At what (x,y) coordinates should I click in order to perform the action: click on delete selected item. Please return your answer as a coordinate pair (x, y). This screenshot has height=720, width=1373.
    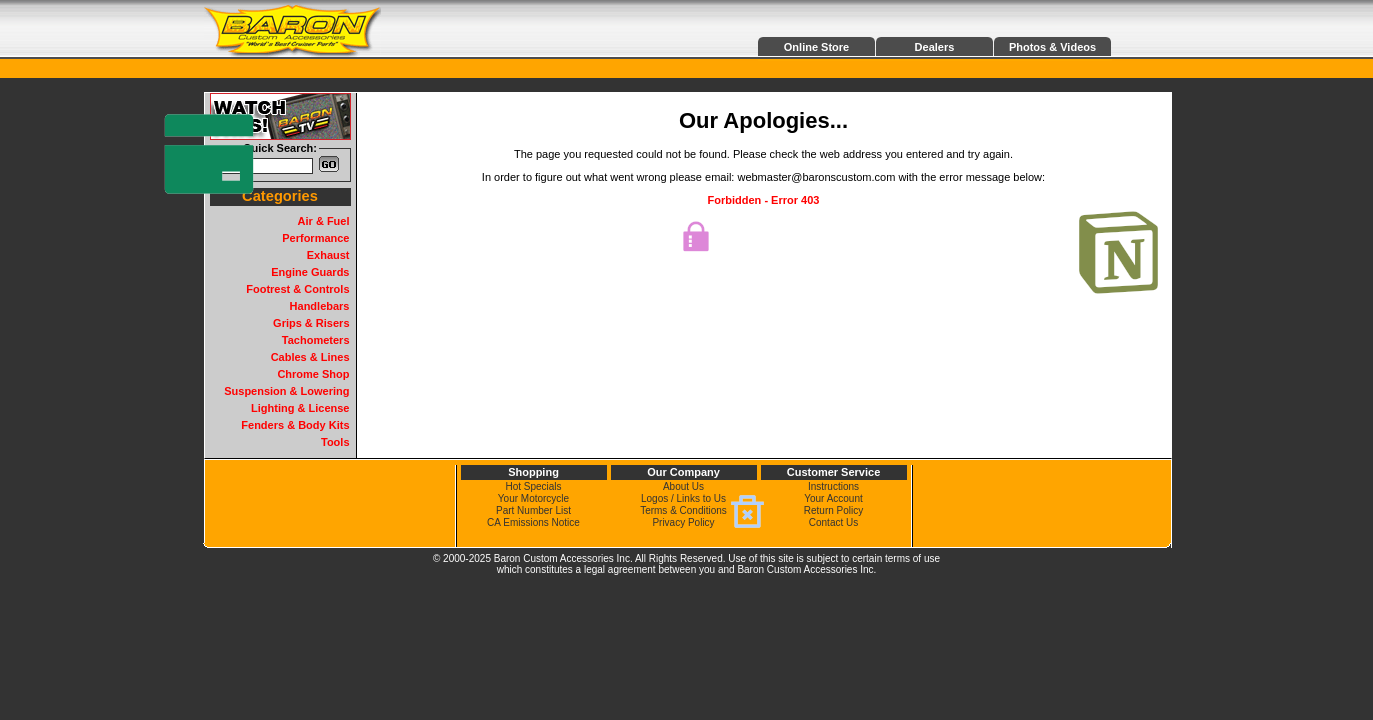
    Looking at the image, I should click on (747, 511).